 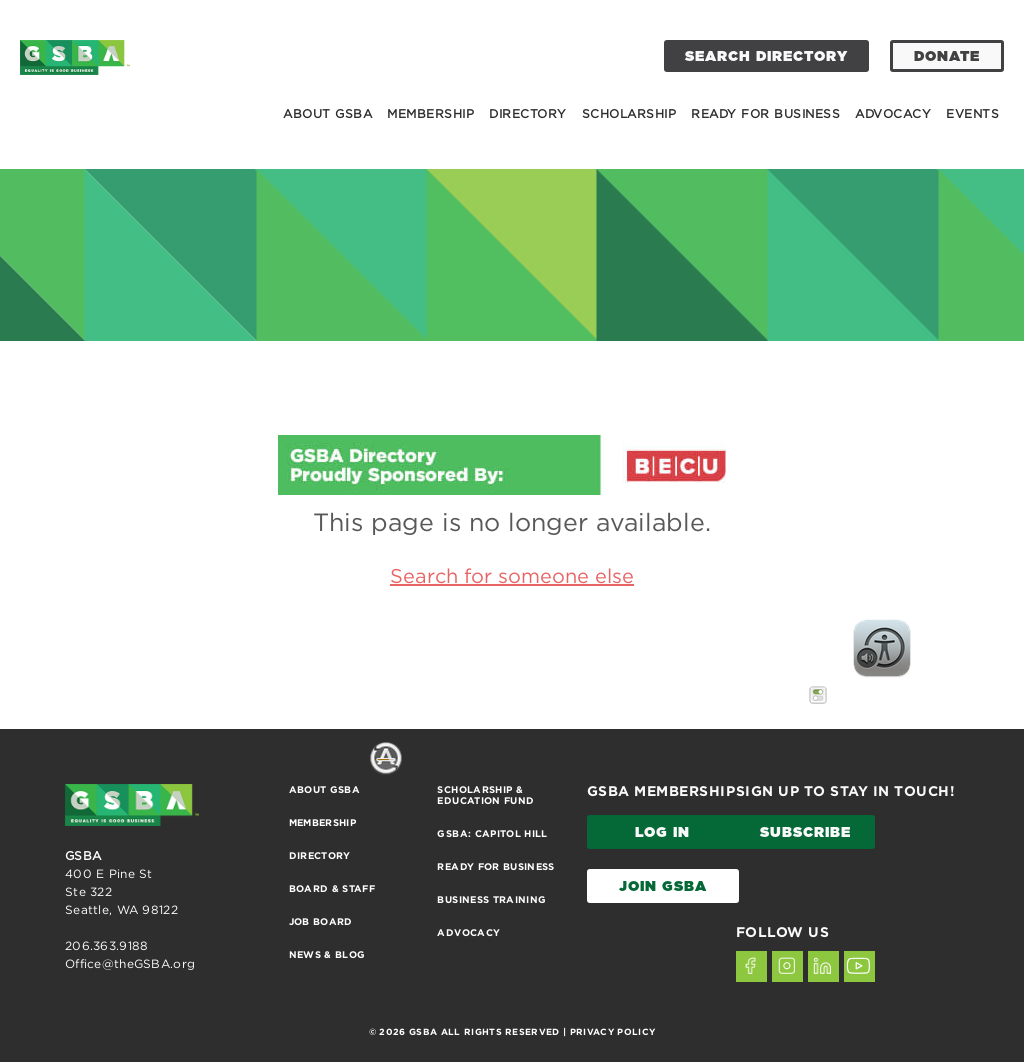 What do you see at coordinates (386, 758) in the screenshot?
I see `open the software update manager` at bounding box center [386, 758].